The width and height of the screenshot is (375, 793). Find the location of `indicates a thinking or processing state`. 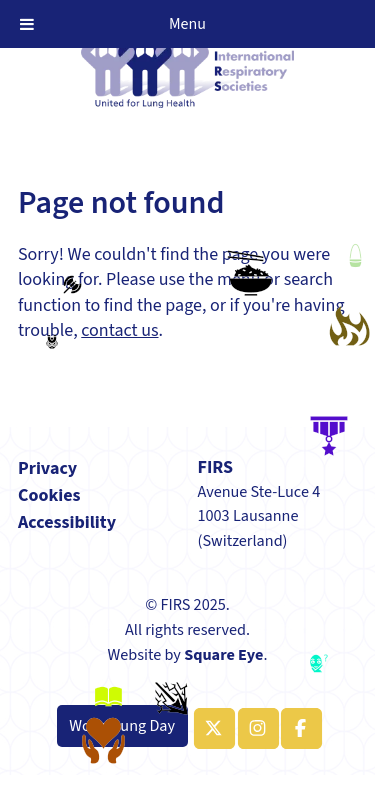

indicates a thinking or processing state is located at coordinates (319, 663).